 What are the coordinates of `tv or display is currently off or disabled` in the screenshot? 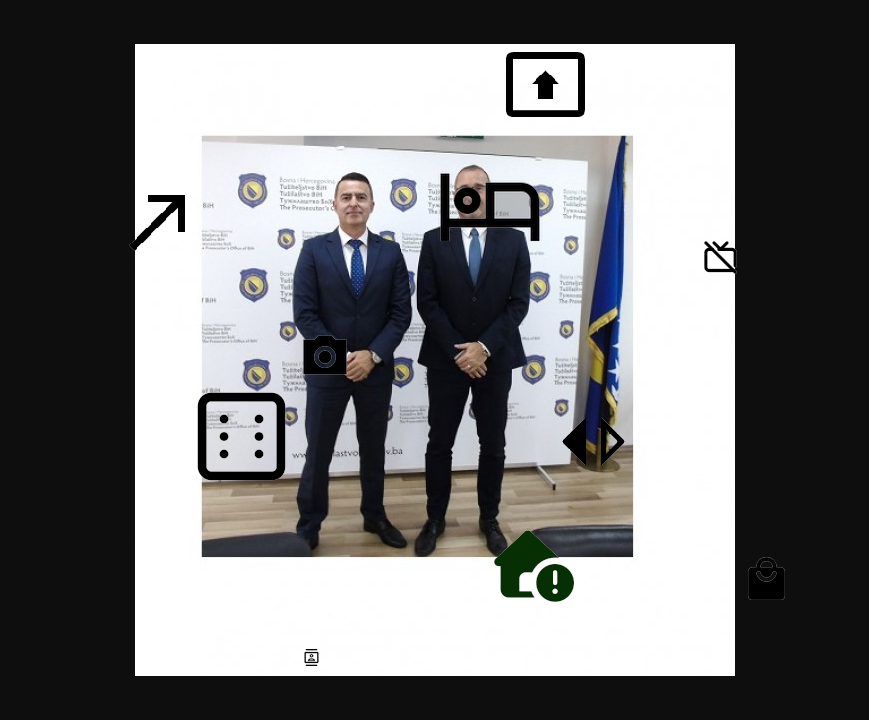 It's located at (720, 257).